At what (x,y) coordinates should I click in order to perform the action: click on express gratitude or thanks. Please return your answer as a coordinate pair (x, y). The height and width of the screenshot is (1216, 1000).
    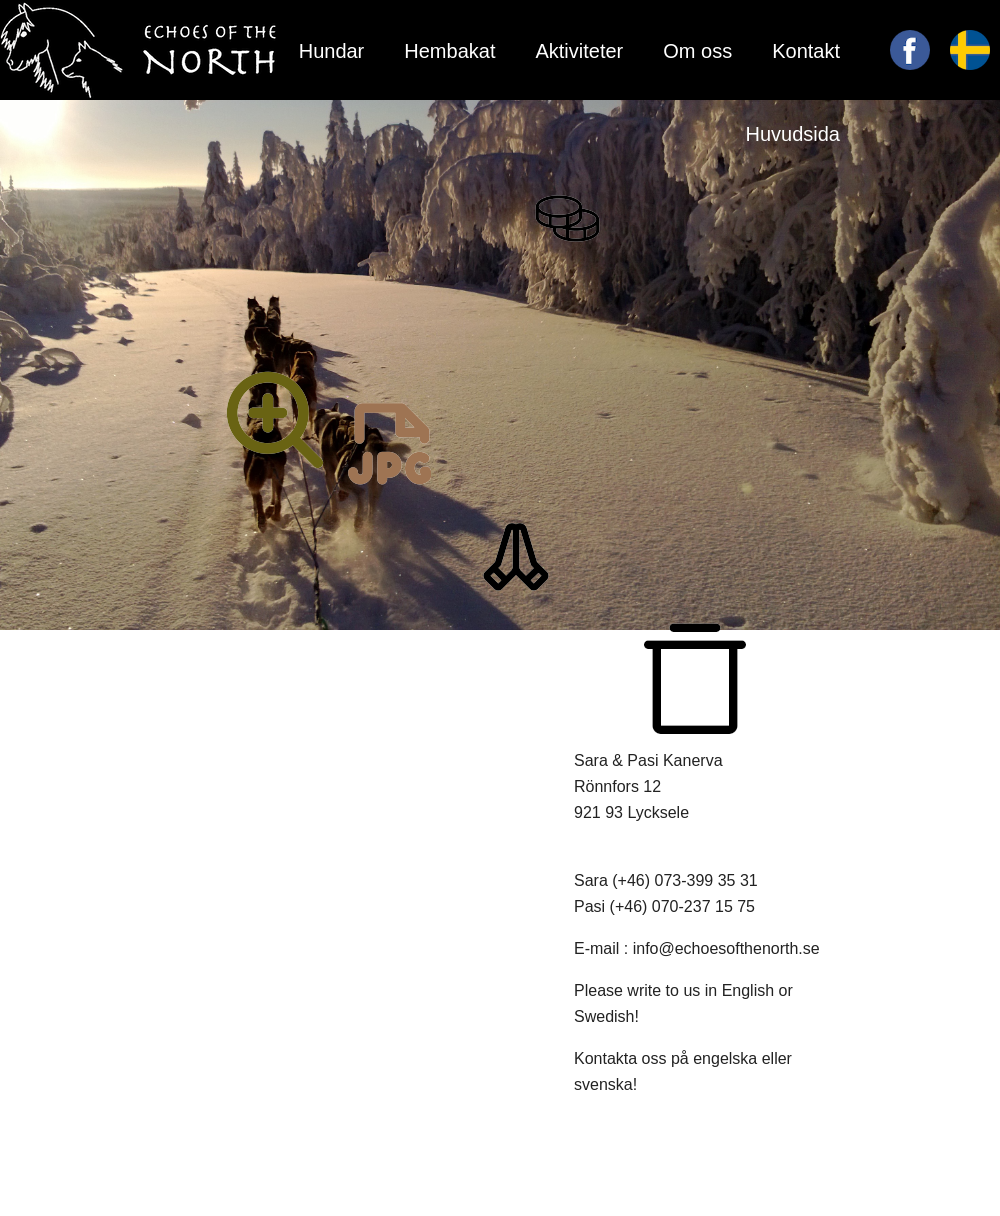
    Looking at the image, I should click on (516, 558).